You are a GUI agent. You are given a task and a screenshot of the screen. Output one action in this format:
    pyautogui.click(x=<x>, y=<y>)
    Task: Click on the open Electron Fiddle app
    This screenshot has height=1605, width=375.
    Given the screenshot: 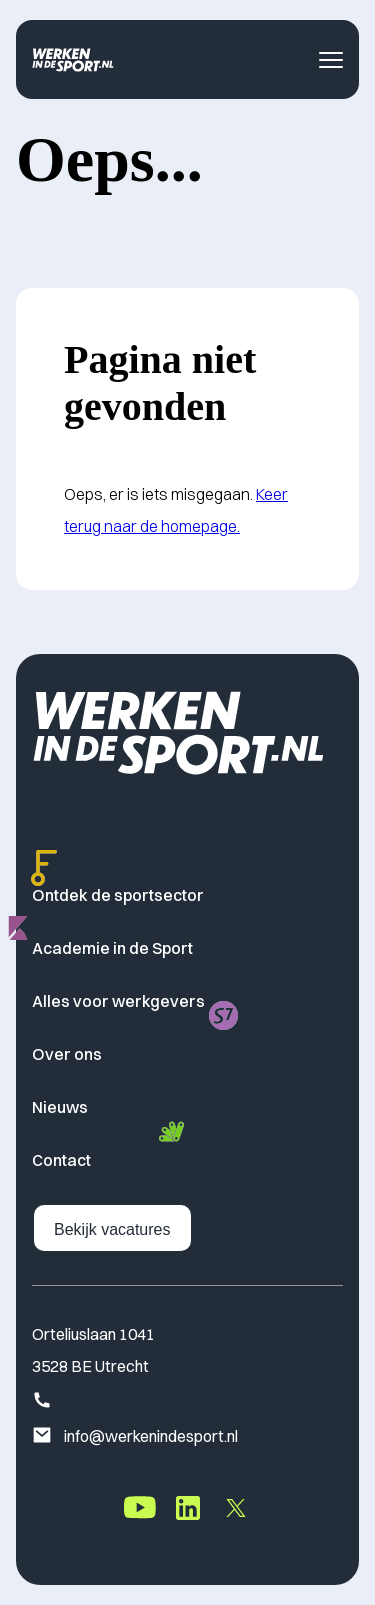 What is the action you would take?
    pyautogui.click(x=44, y=868)
    